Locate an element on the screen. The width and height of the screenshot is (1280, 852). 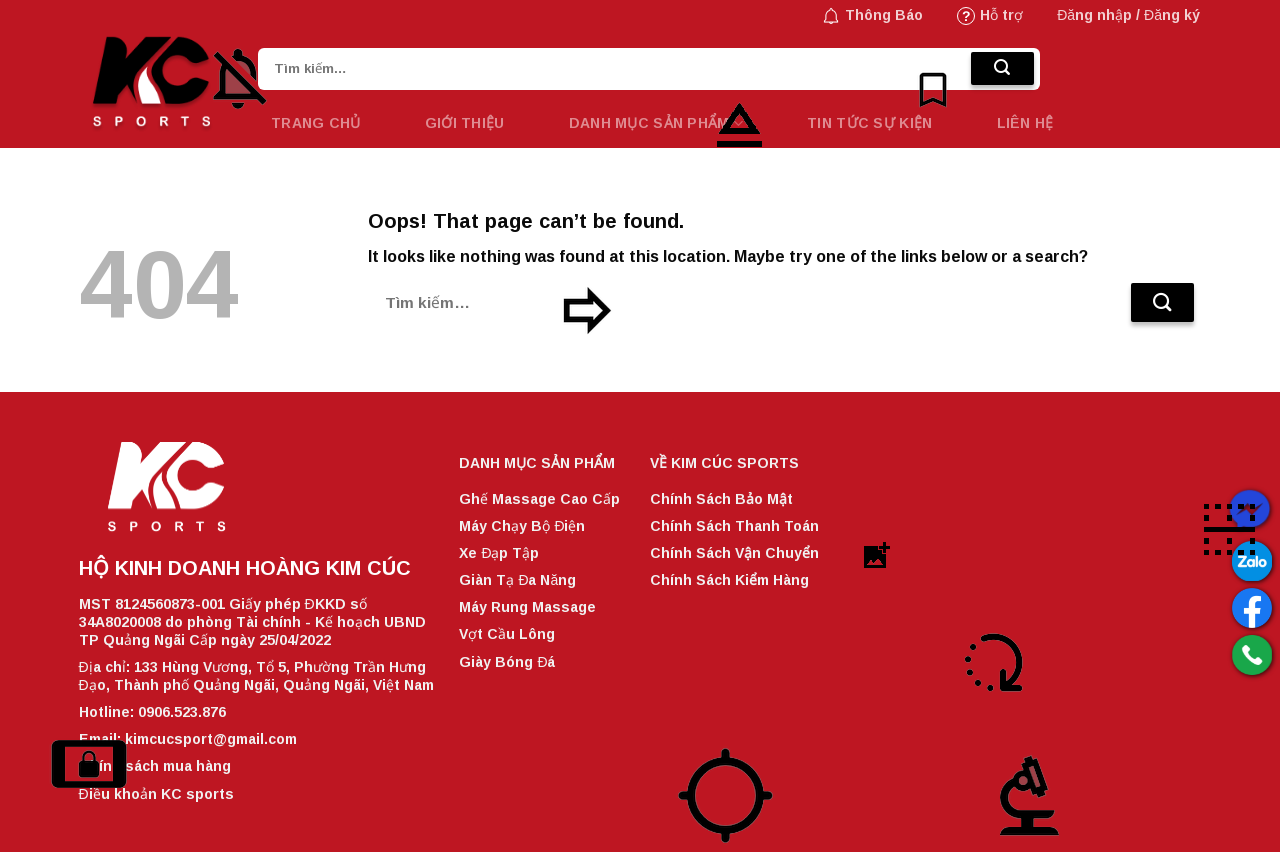
rotate image clockwise is located at coordinates (993, 662).